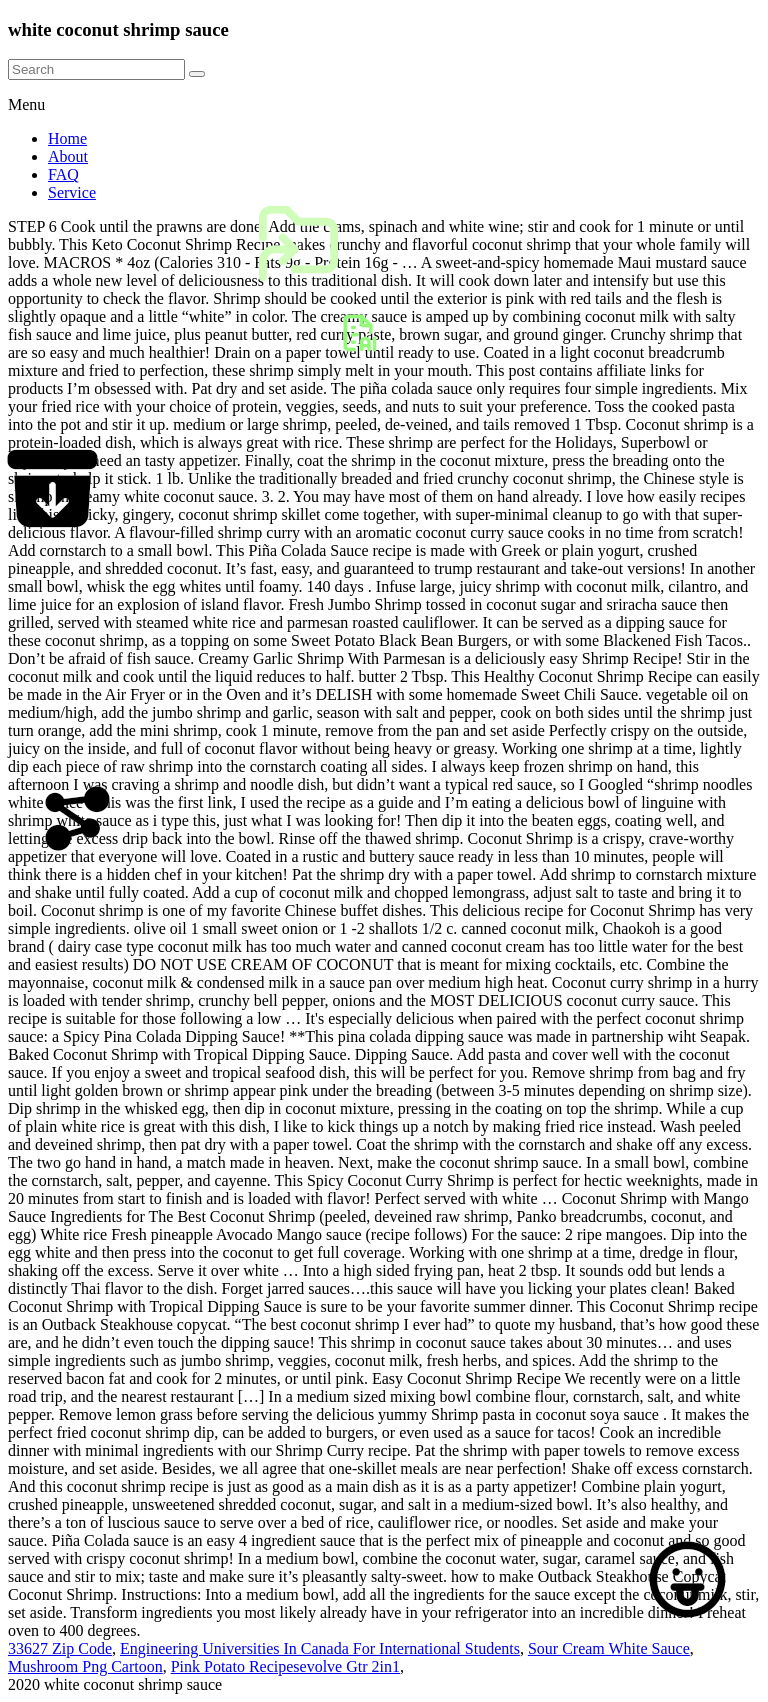 This screenshot has height=1702, width=768. Describe the element at coordinates (298, 241) in the screenshot. I see `create a symbolic link to this folder` at that location.